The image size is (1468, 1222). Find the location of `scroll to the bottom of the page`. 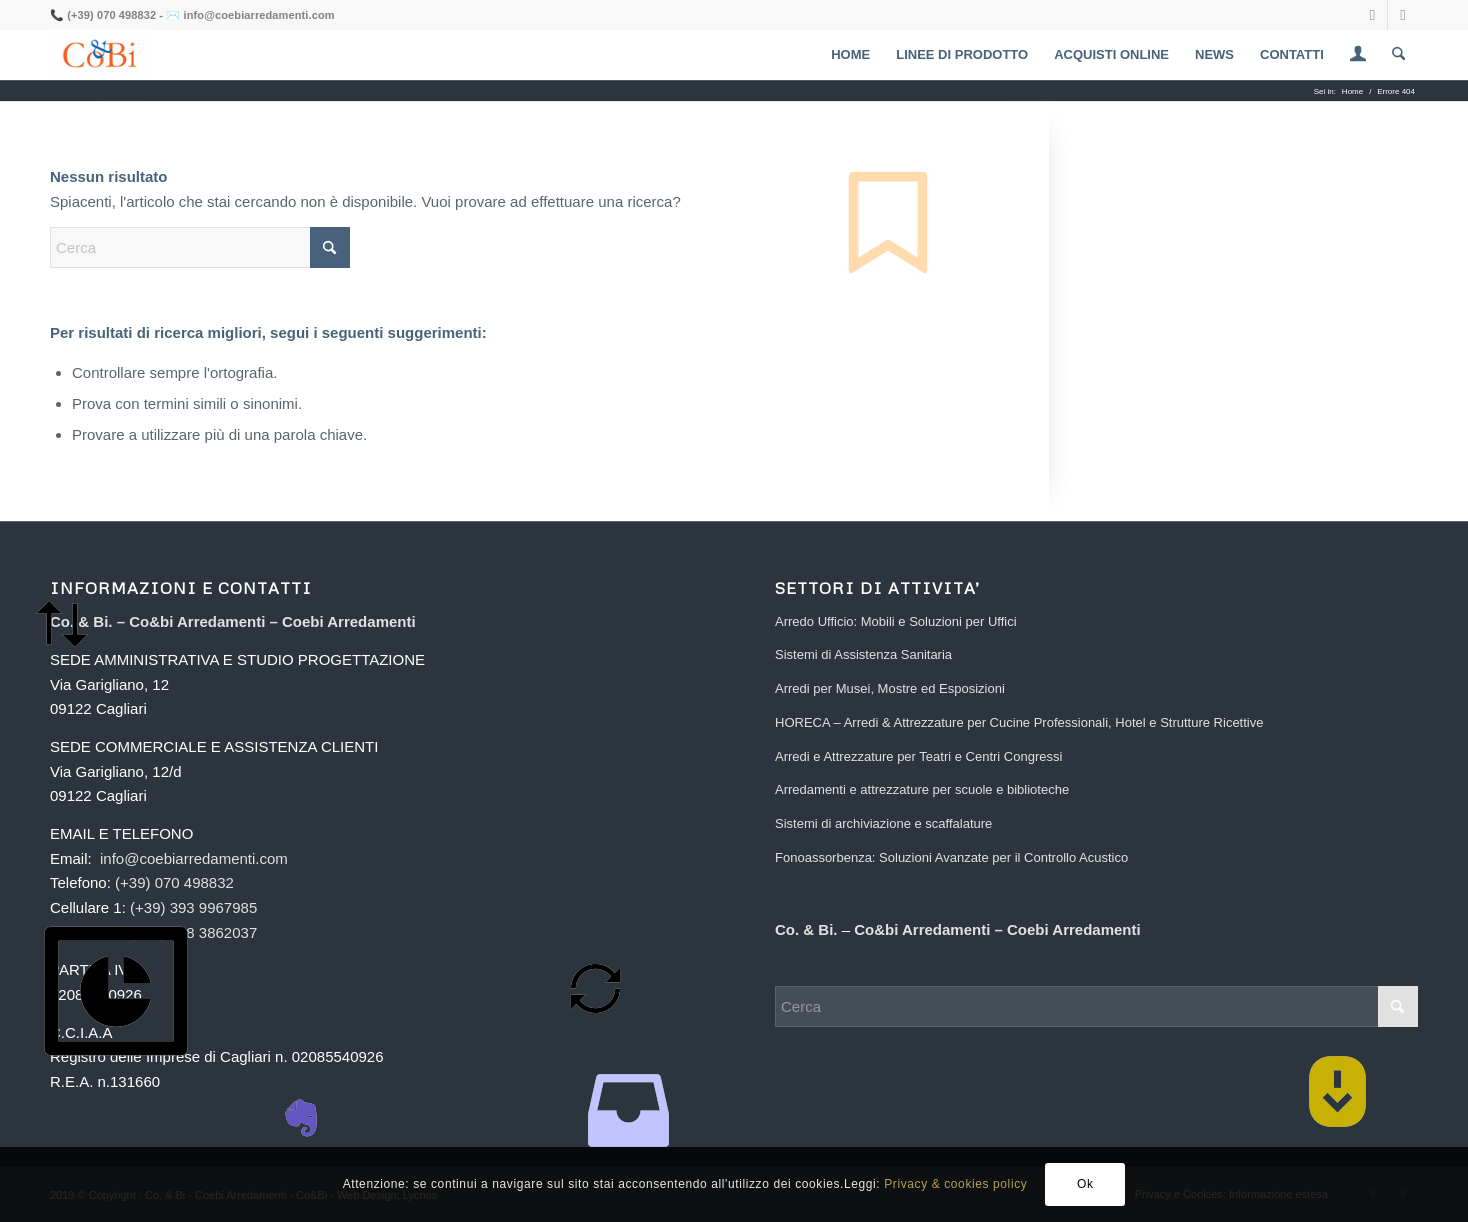

scroll to the bottom of the page is located at coordinates (1337, 1091).